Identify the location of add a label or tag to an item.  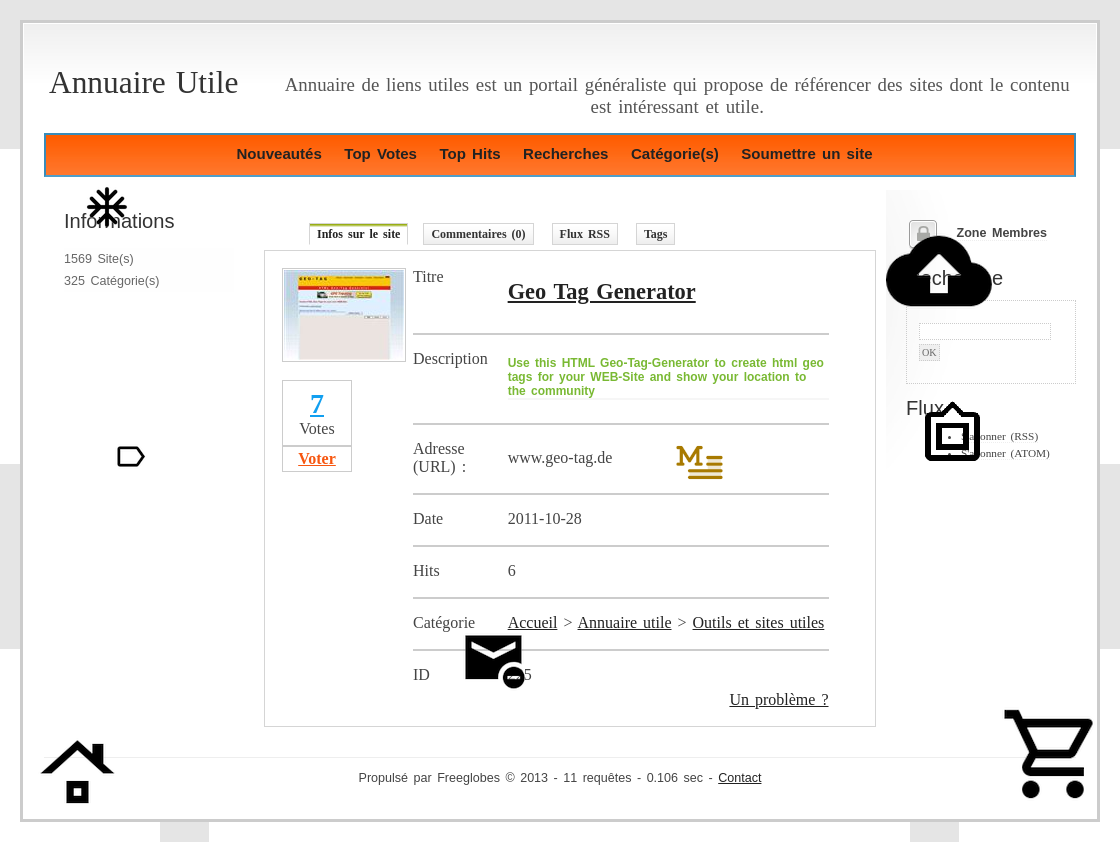
(130, 456).